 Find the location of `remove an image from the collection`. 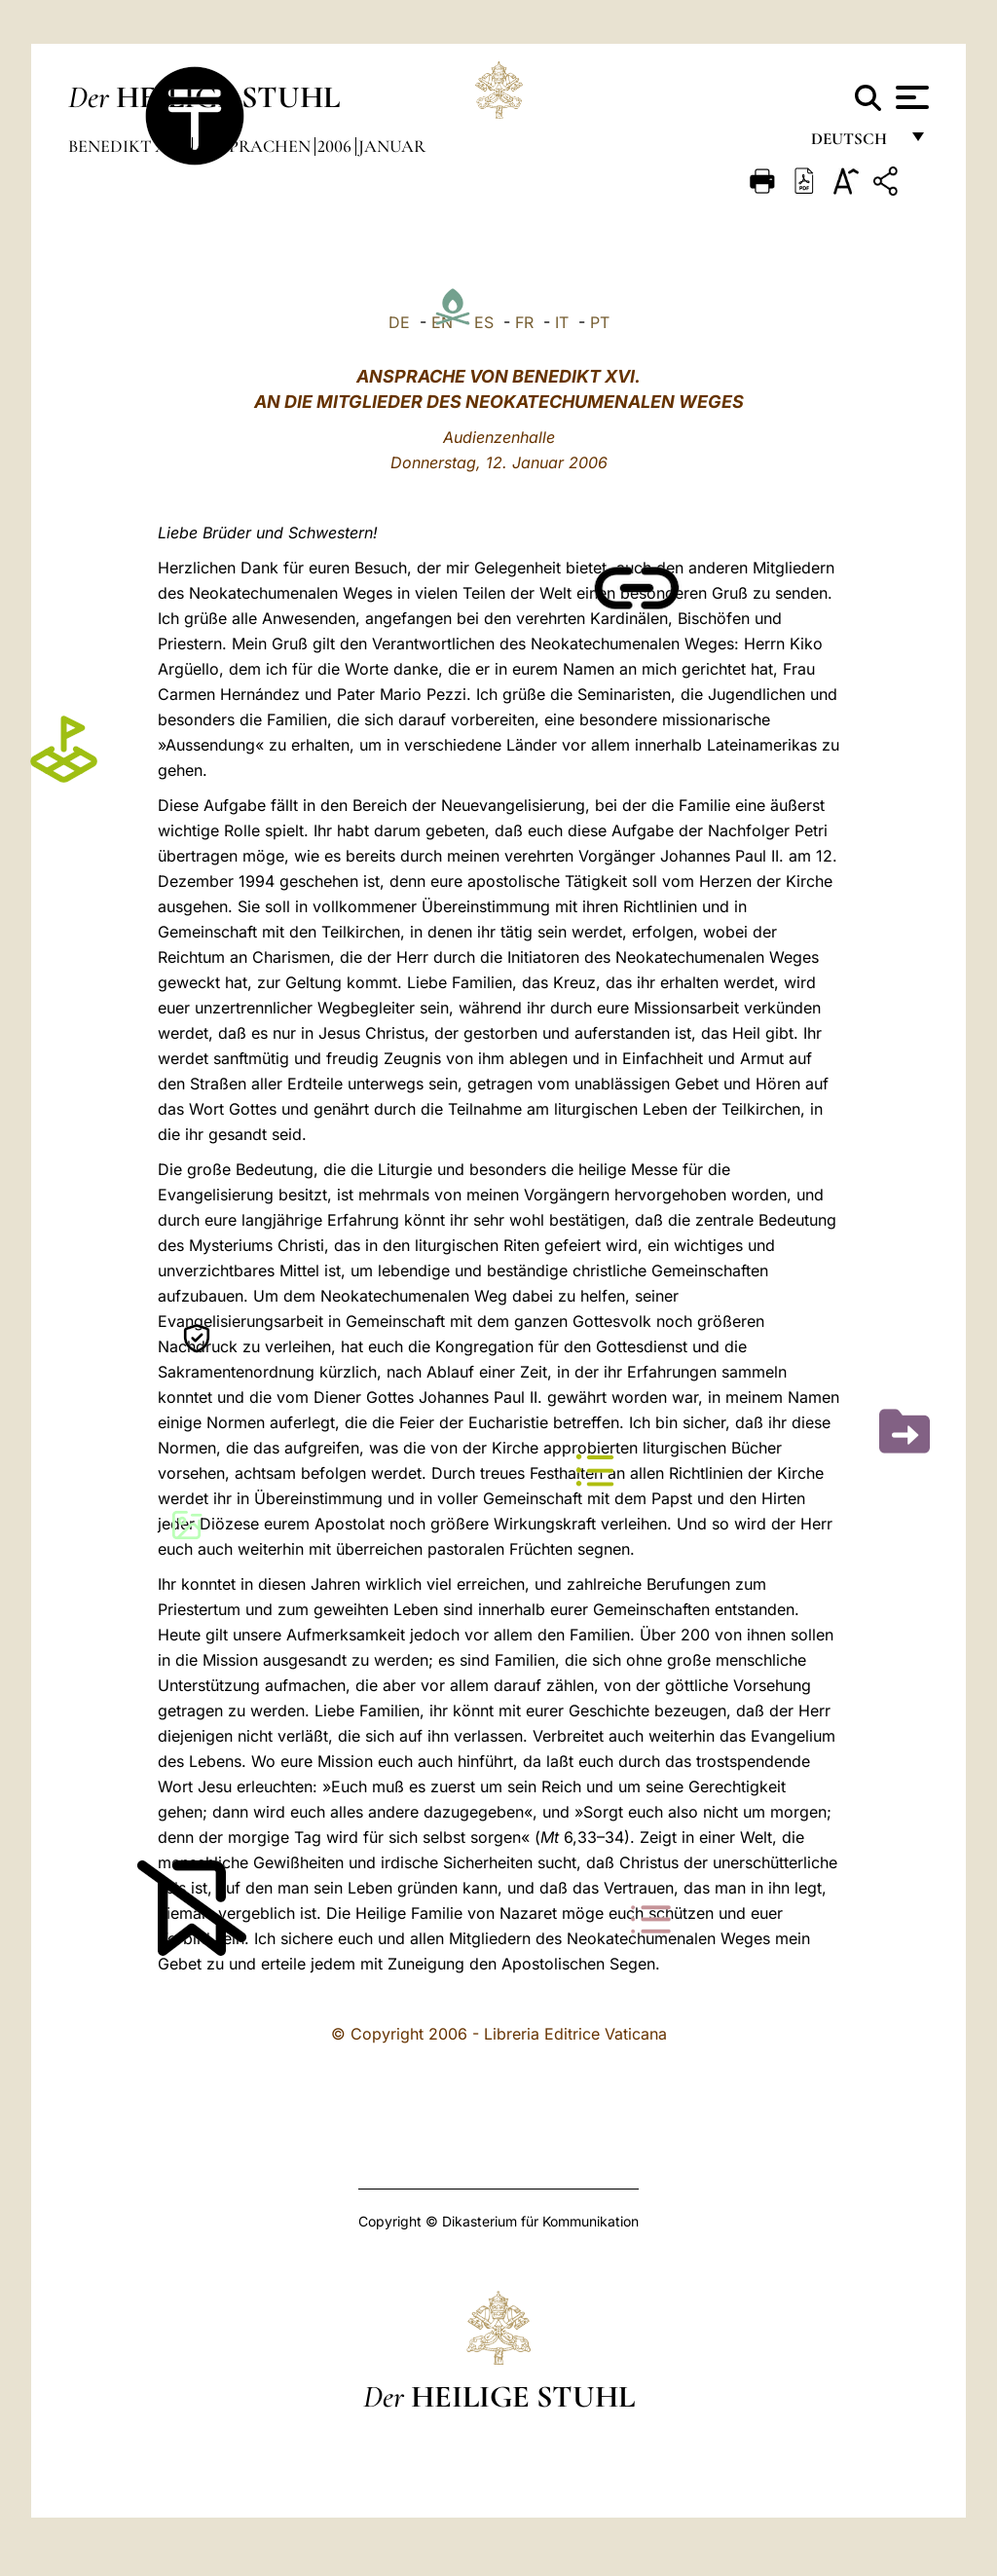

remove an image from the collection is located at coordinates (186, 1525).